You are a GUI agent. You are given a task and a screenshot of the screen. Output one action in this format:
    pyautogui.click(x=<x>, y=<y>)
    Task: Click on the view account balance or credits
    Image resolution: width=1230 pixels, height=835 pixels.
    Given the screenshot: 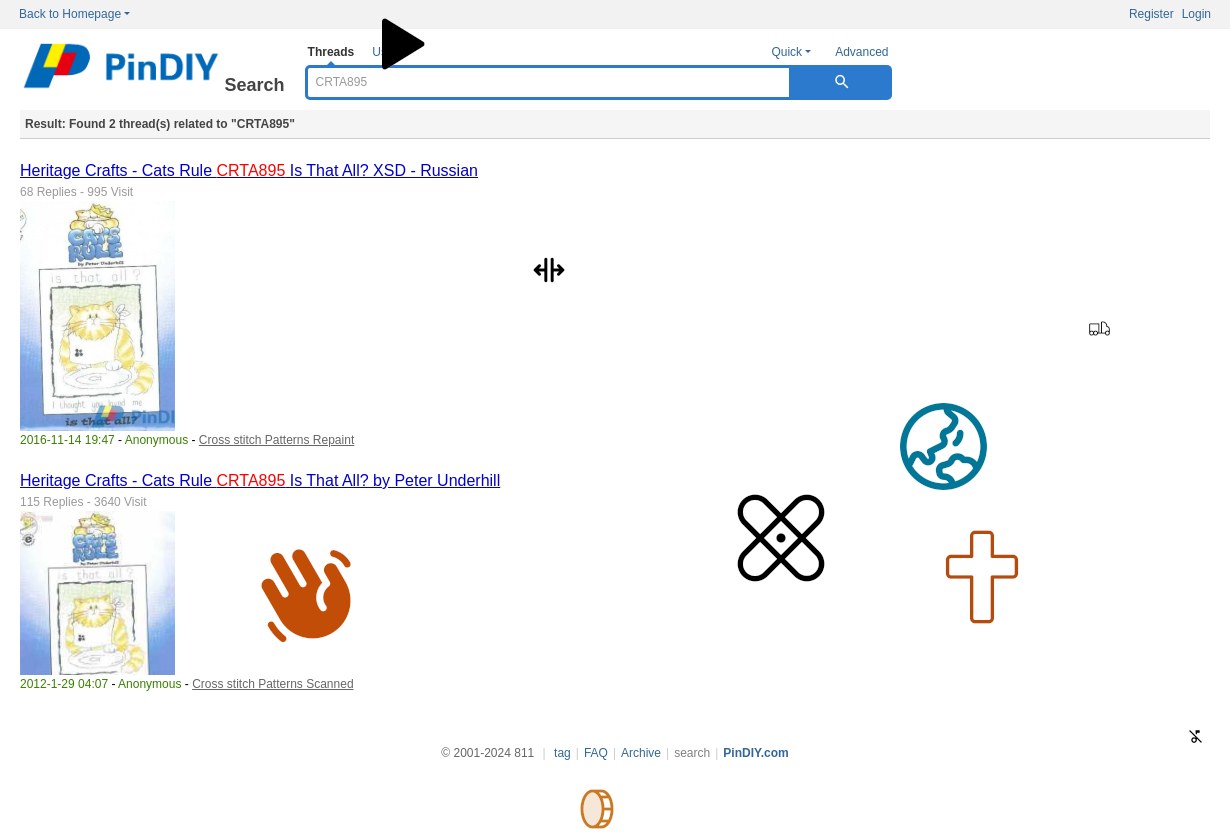 What is the action you would take?
    pyautogui.click(x=597, y=809)
    